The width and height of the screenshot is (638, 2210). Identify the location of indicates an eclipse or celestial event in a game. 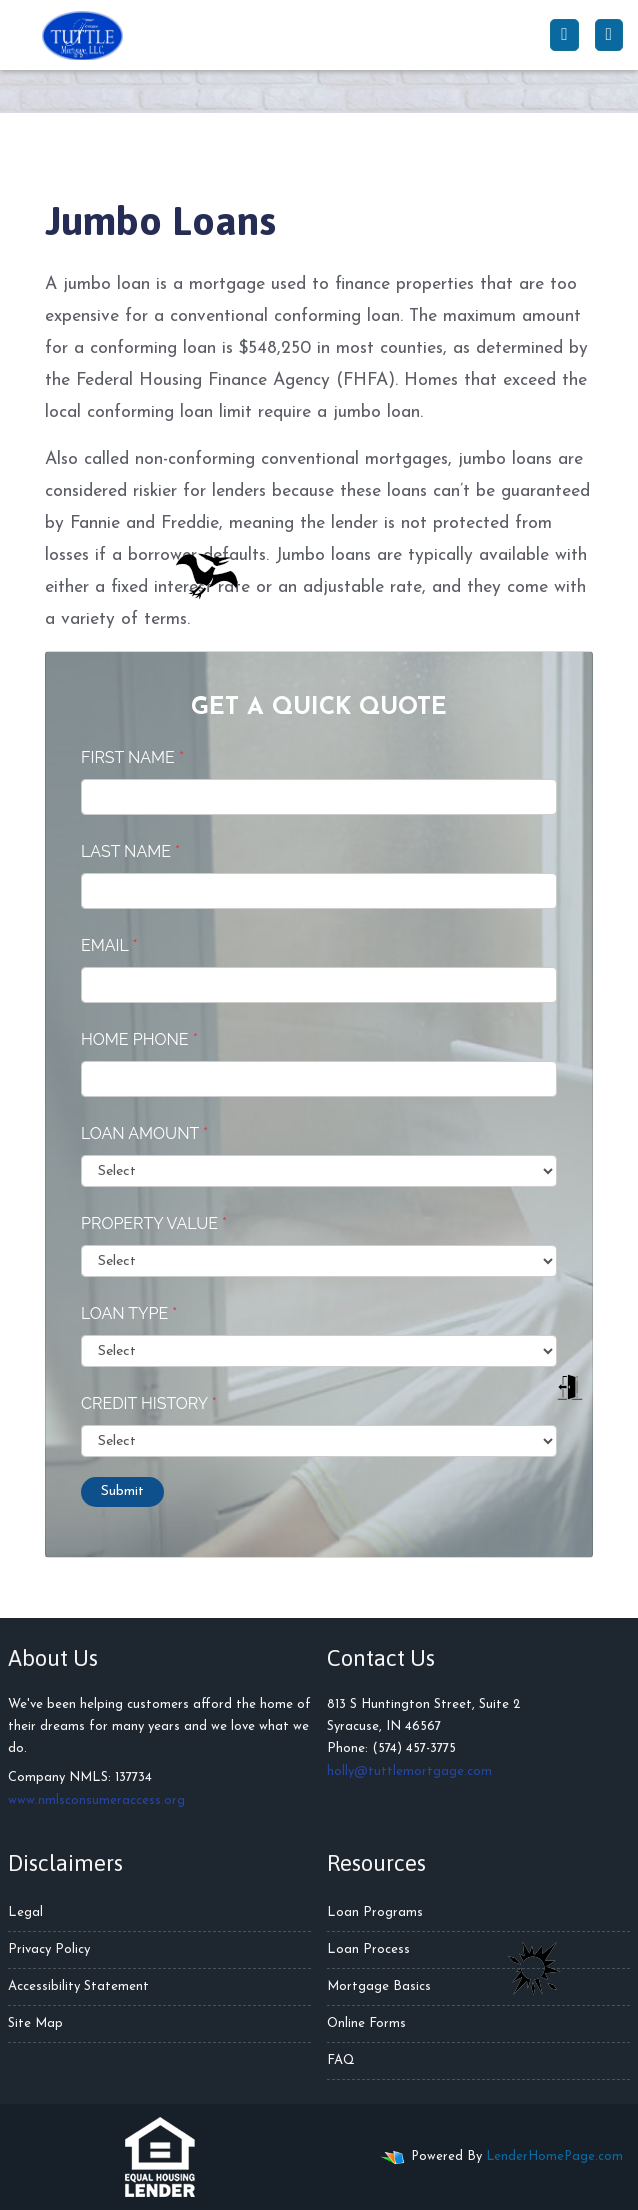
(533, 1968).